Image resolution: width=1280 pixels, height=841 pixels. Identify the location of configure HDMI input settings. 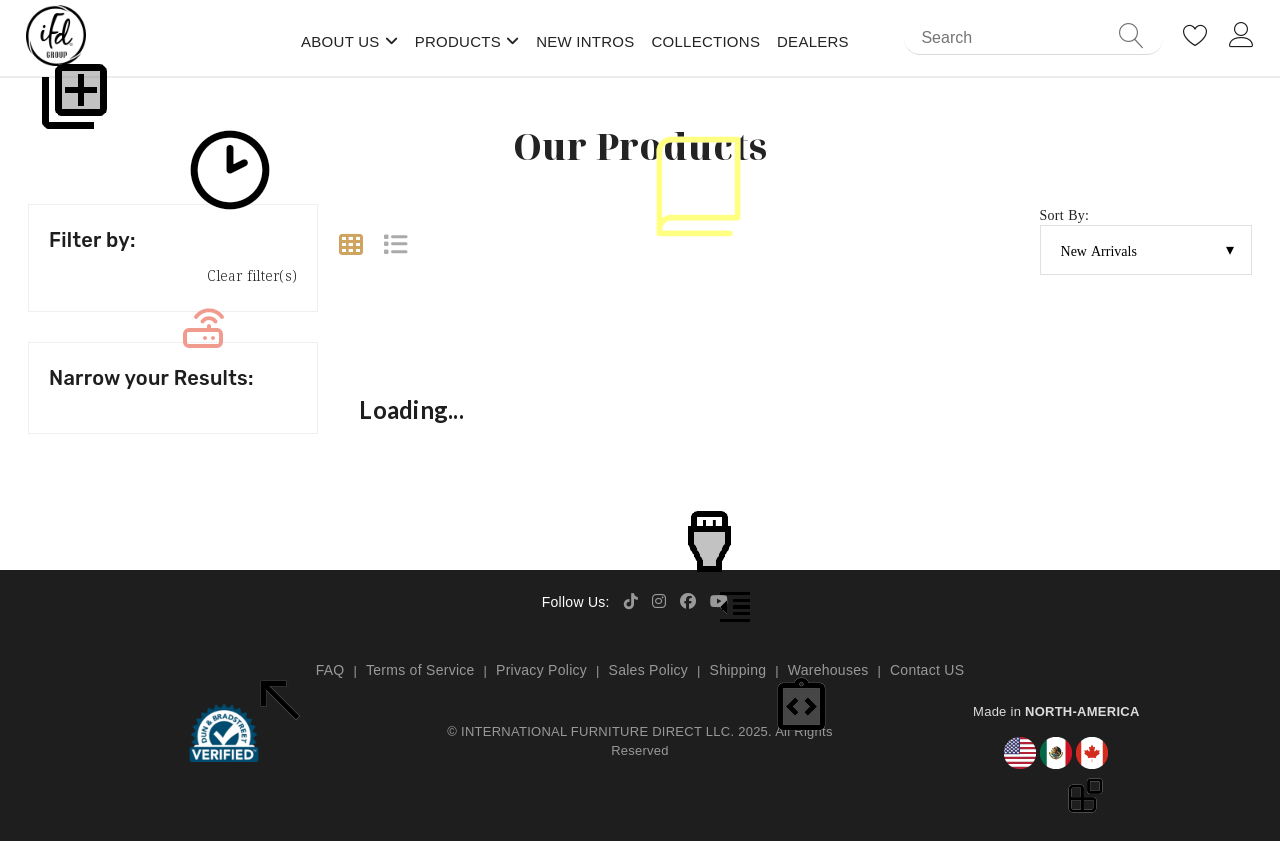
(709, 541).